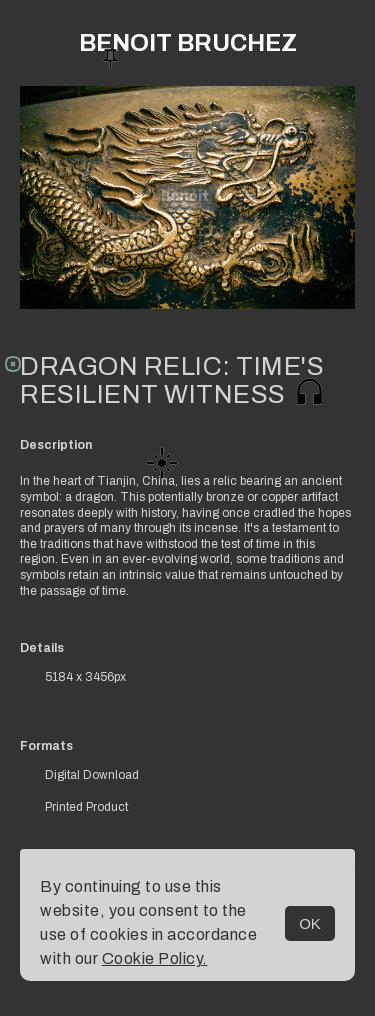 Image resolution: width=375 pixels, height=1016 pixels. Describe the element at coordinates (13, 364) in the screenshot. I see `close or dismiss a modal window` at that location.